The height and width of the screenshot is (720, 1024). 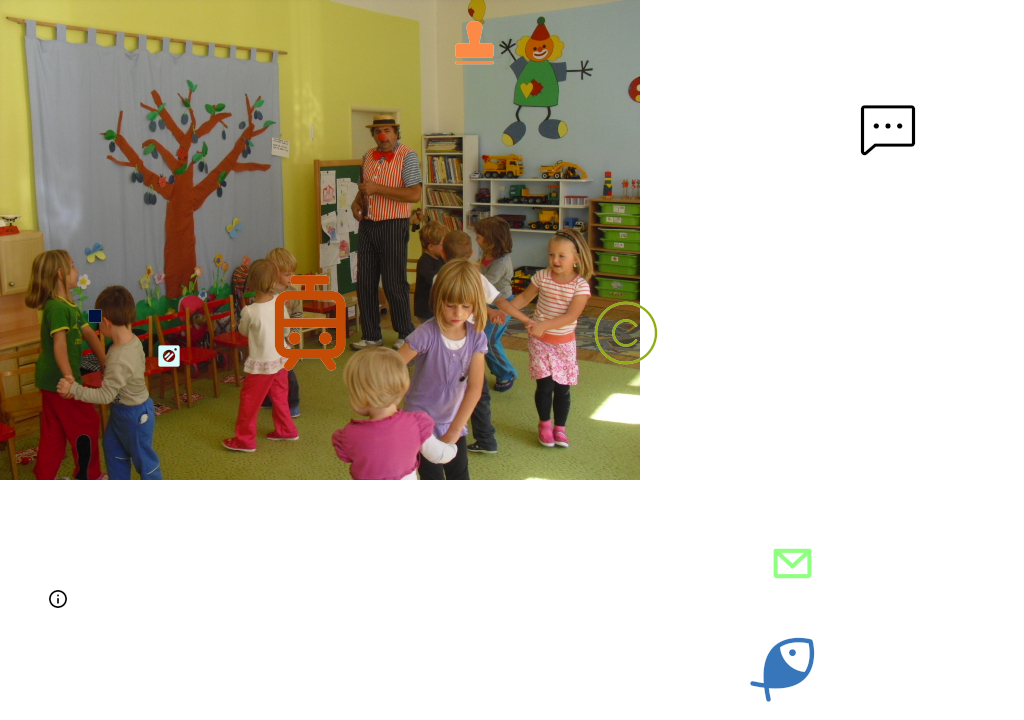 What do you see at coordinates (58, 599) in the screenshot?
I see `view more information or details` at bounding box center [58, 599].